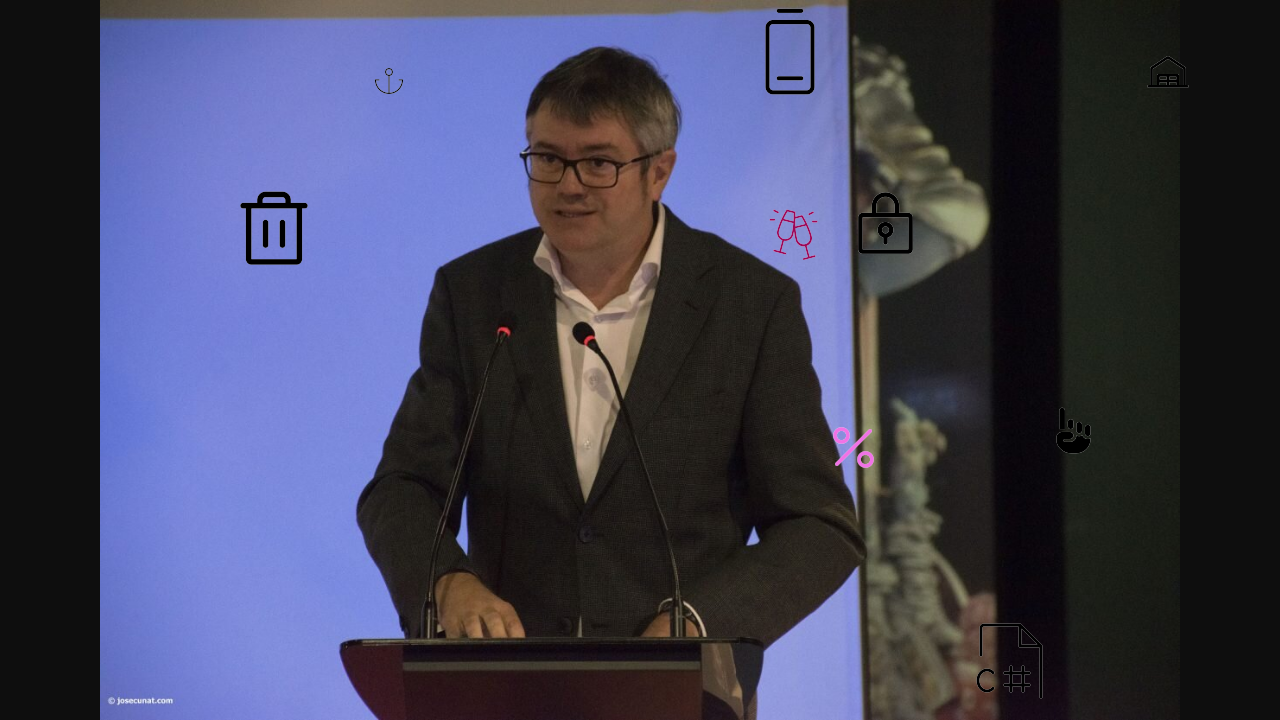 This screenshot has width=1280, height=720. Describe the element at coordinates (853, 447) in the screenshot. I see `apply or view a discount` at that location.